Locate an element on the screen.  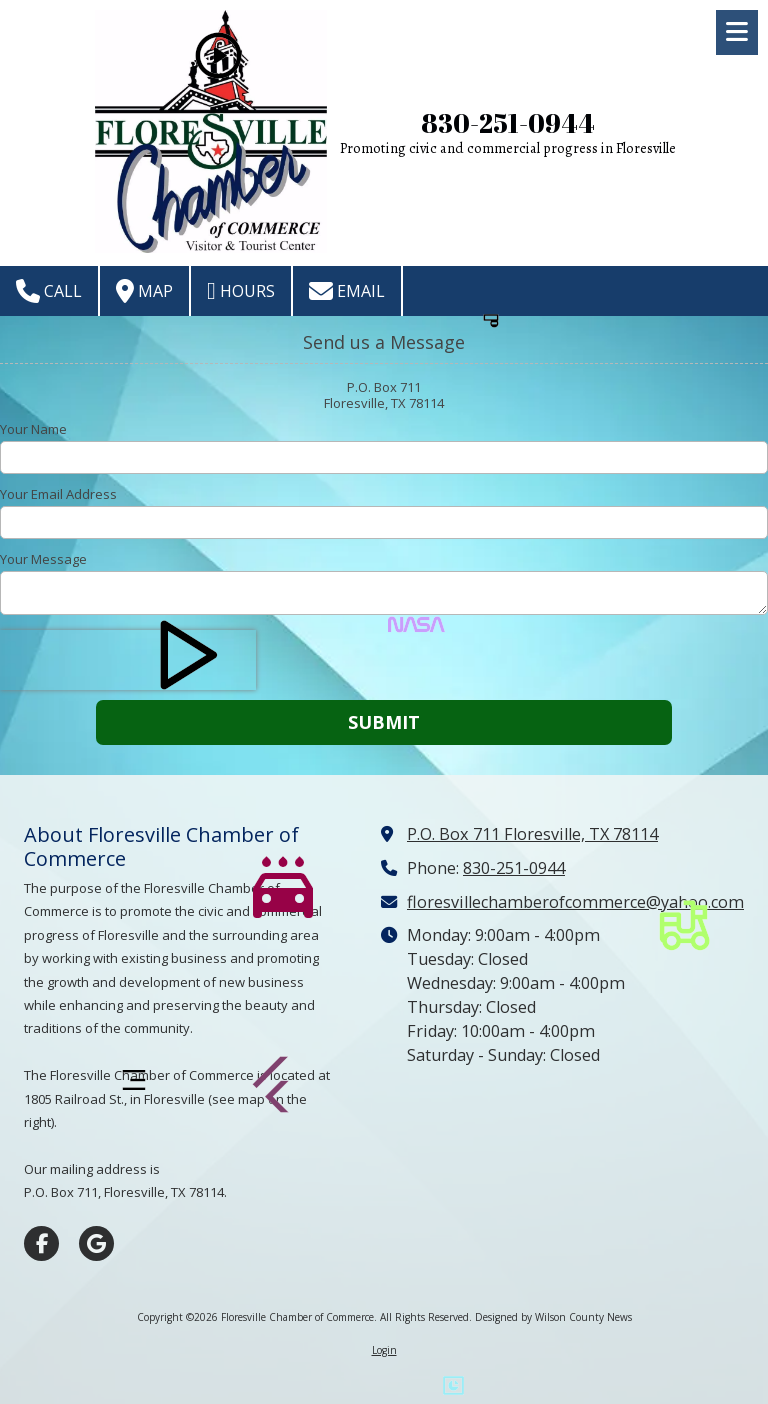
open navigation menu is located at coordinates (134, 1080).